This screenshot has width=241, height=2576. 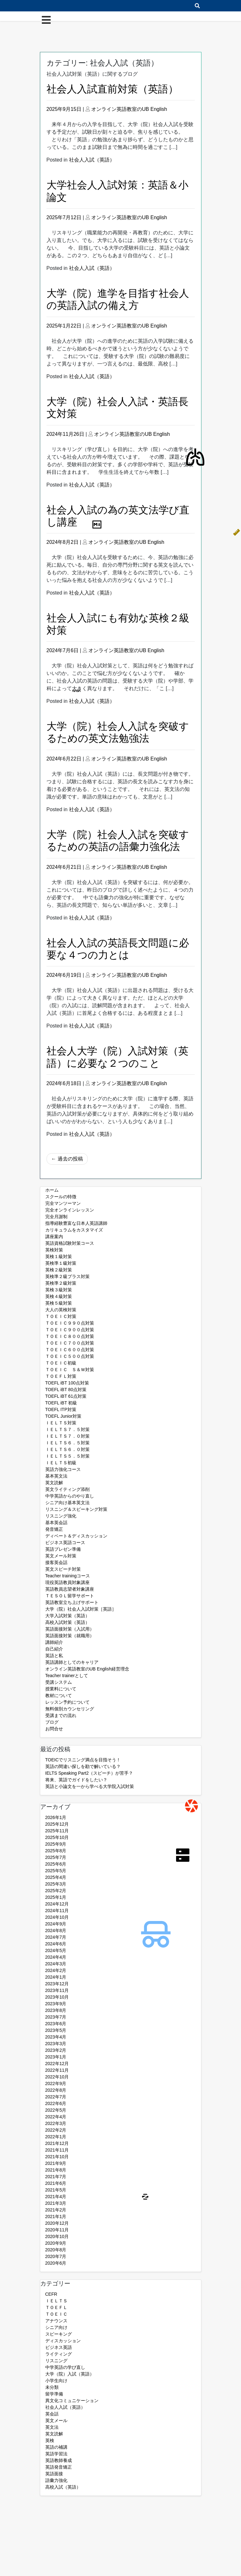 What do you see at coordinates (77, 691) in the screenshot?
I see `NASA official app or website link` at bounding box center [77, 691].